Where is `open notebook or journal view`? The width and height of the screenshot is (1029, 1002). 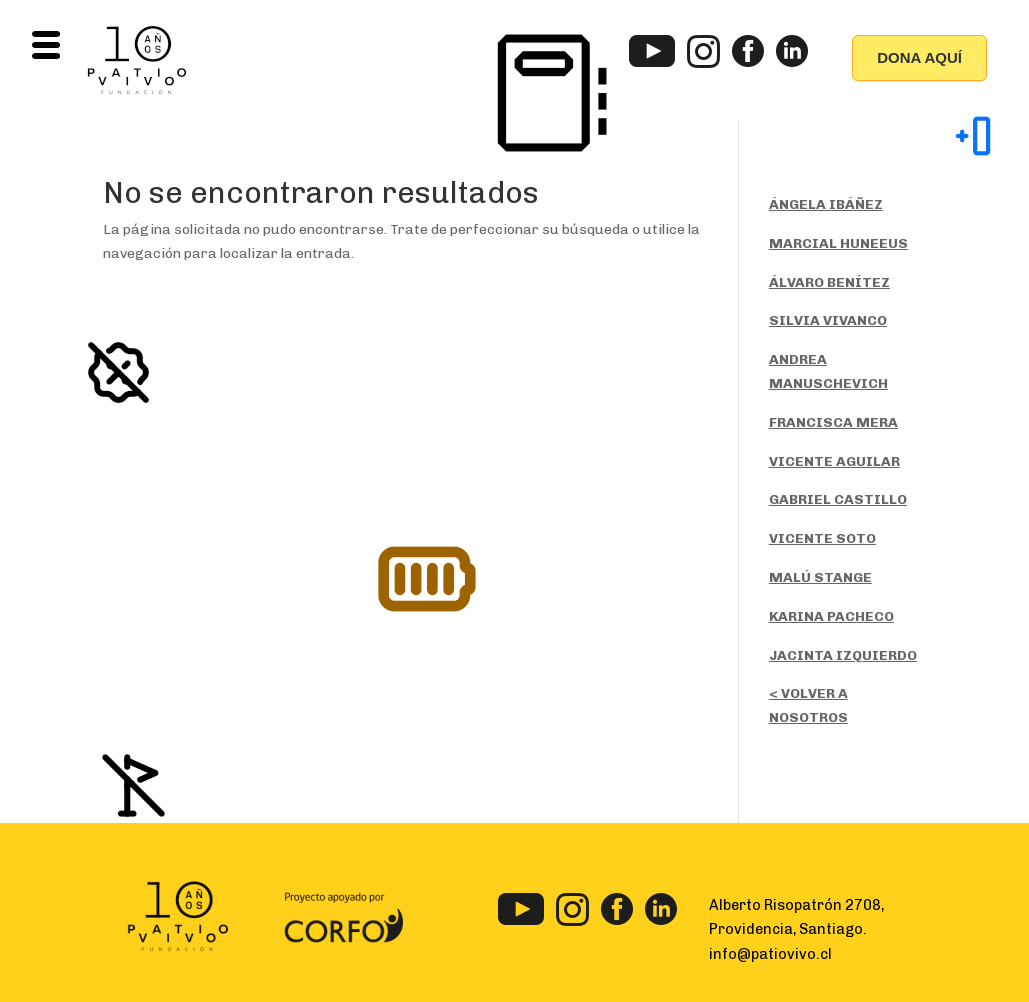
open notebook or journal view is located at coordinates (548, 93).